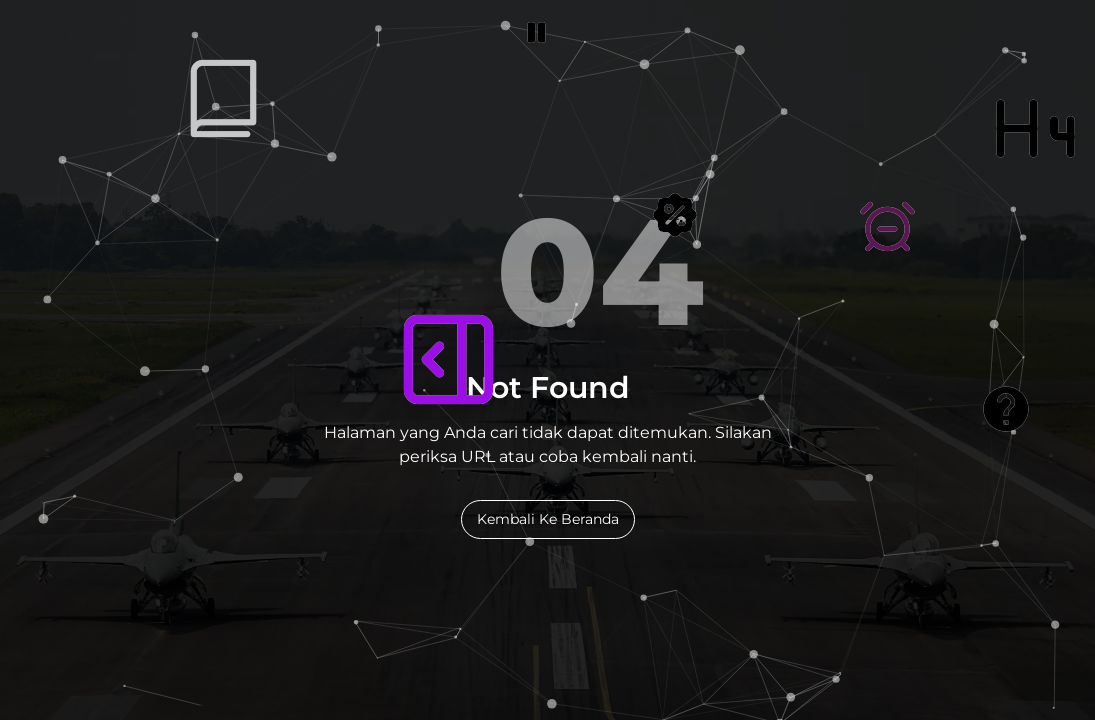  What do you see at coordinates (887, 226) in the screenshot?
I see `remove or delete an alarm` at bounding box center [887, 226].